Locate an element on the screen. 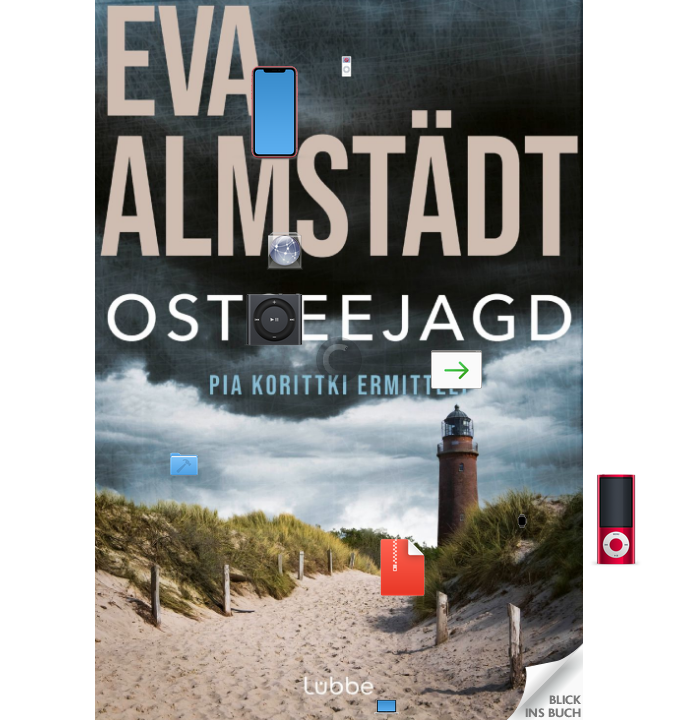 The width and height of the screenshot is (678, 720). move window to another display or position is located at coordinates (456, 369).